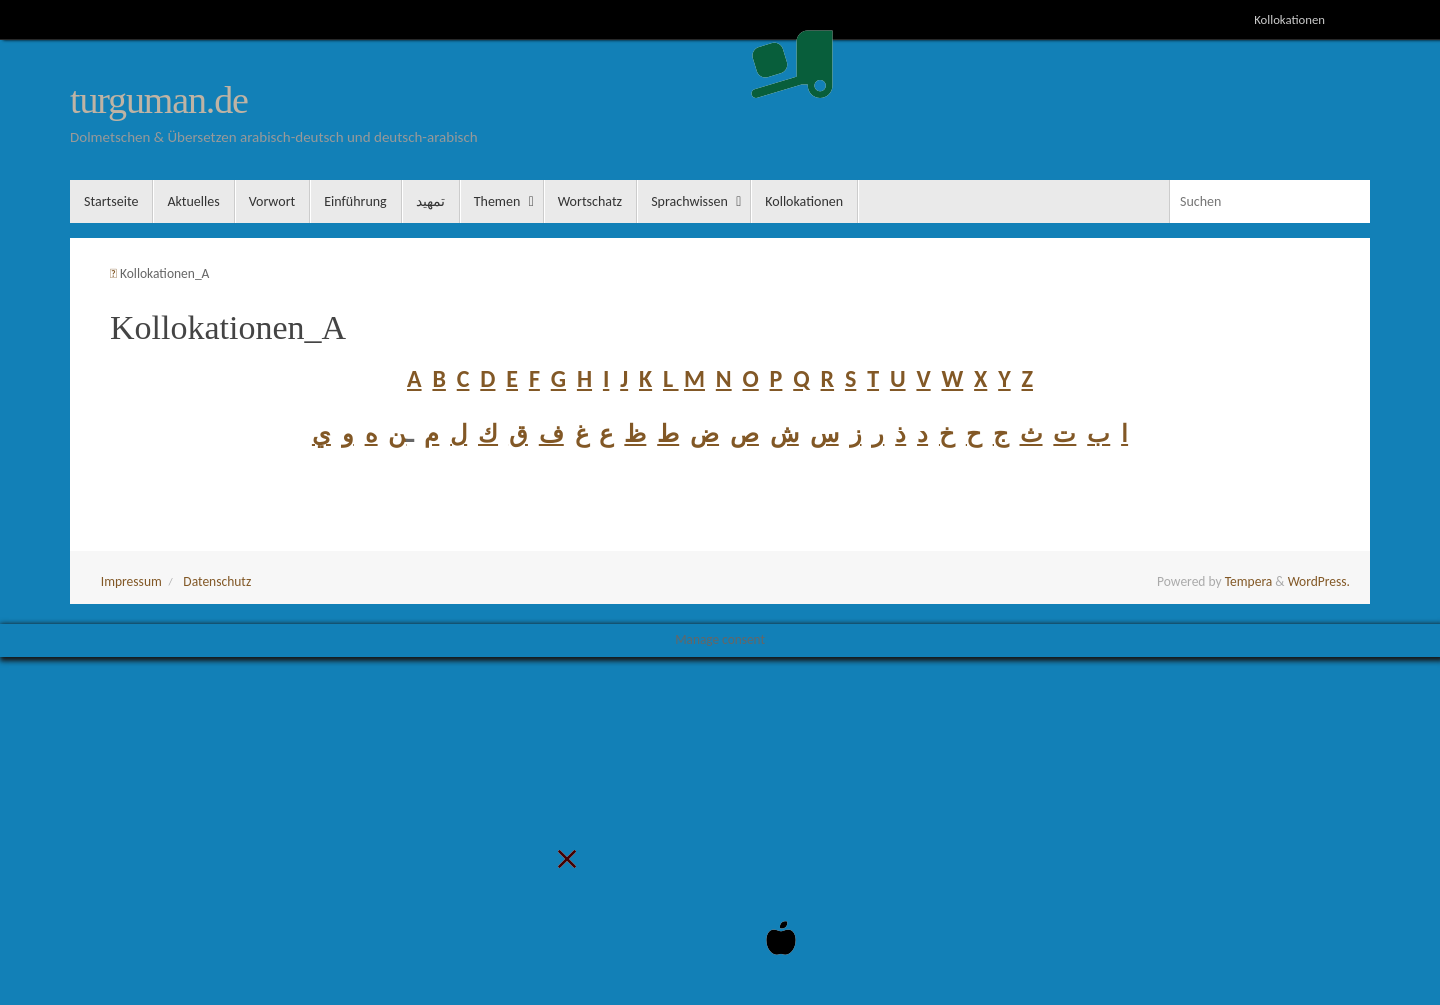 The height and width of the screenshot is (1005, 1440). I want to click on access health or nutrition tracking features, so click(781, 938).